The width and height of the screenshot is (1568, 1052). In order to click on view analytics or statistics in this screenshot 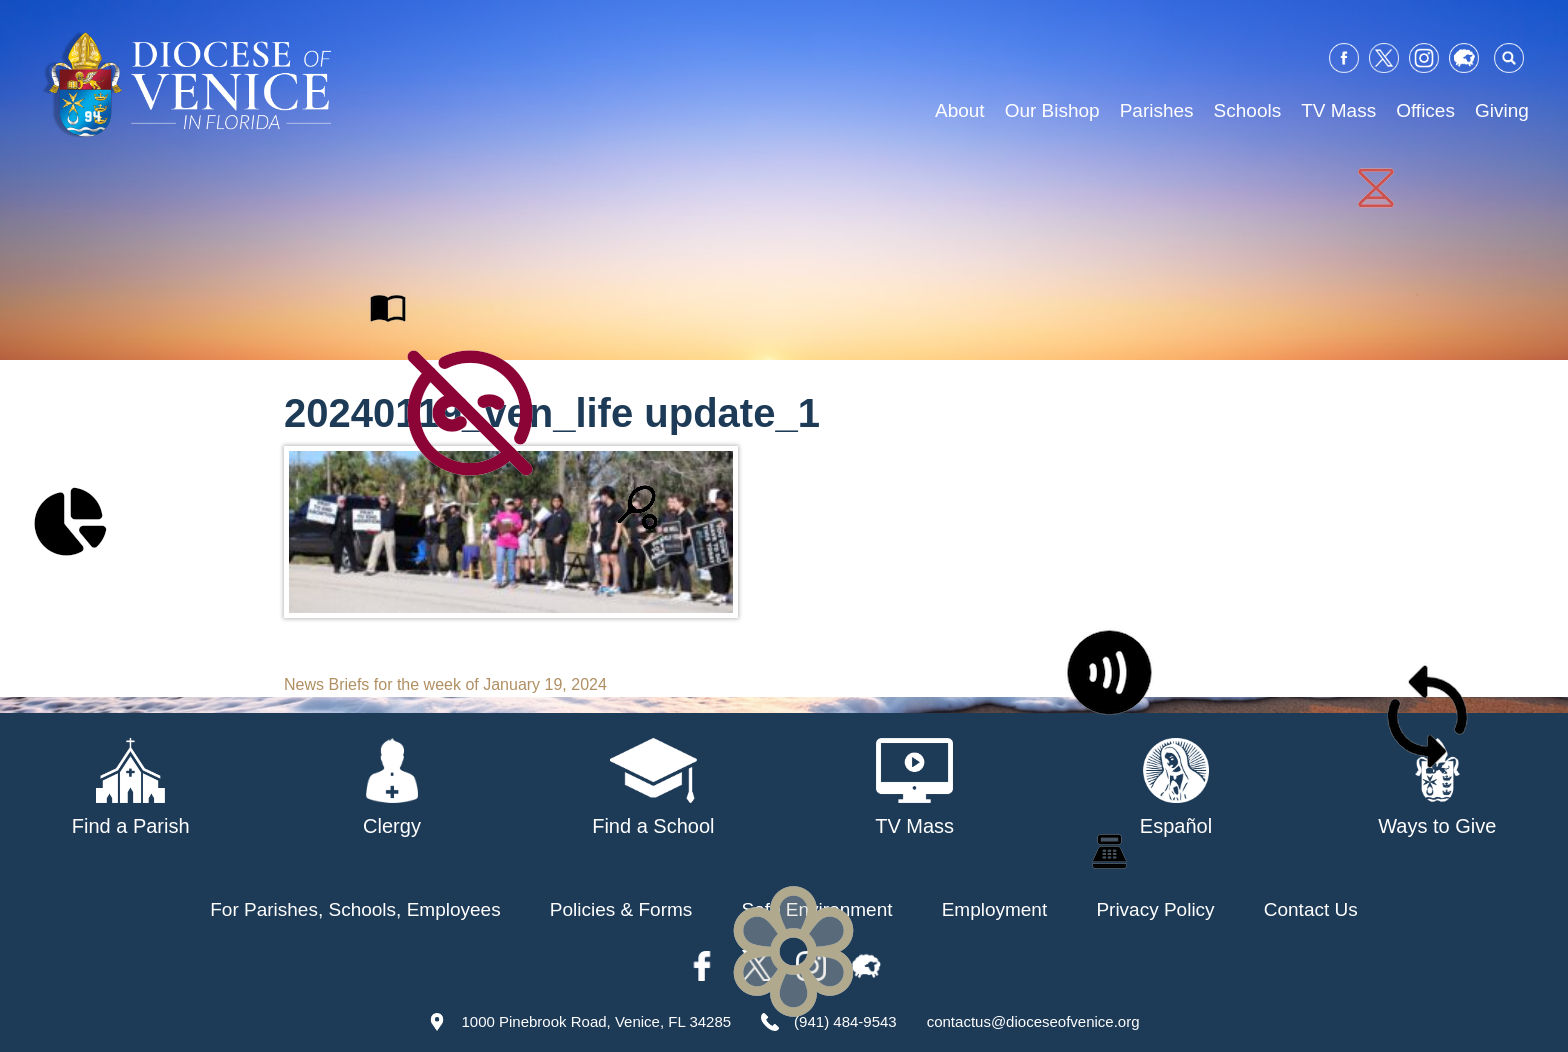, I will do `click(68, 521)`.